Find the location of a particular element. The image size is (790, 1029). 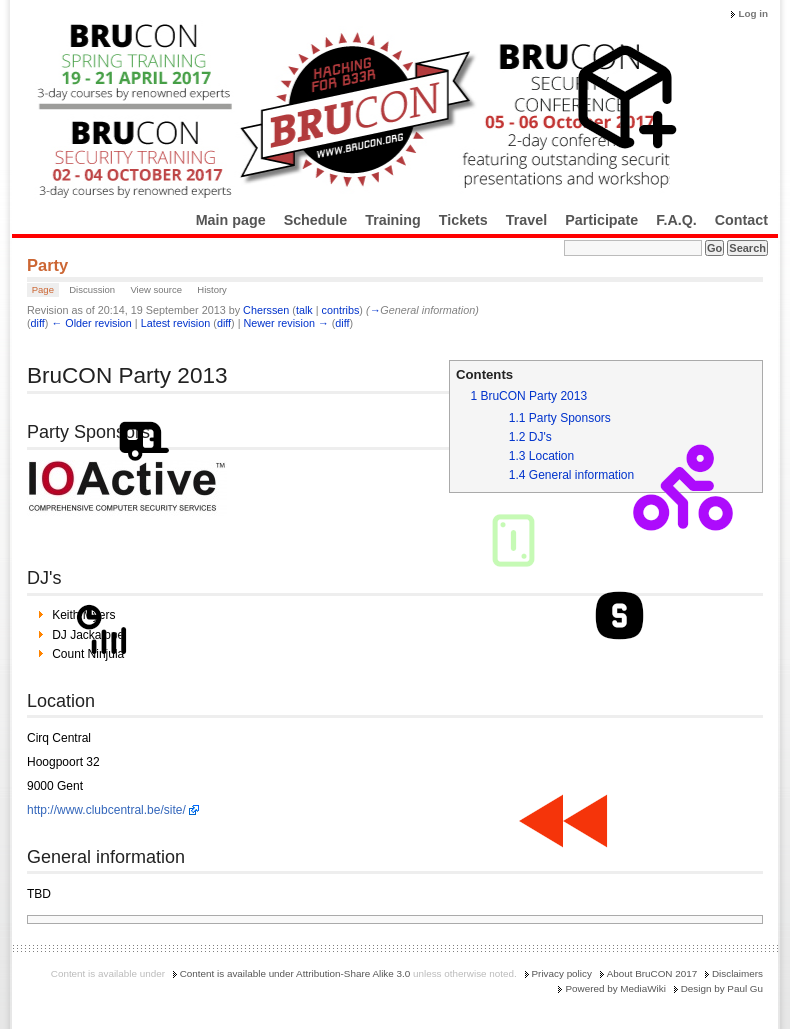

access cycling or bike-related features is located at coordinates (683, 491).